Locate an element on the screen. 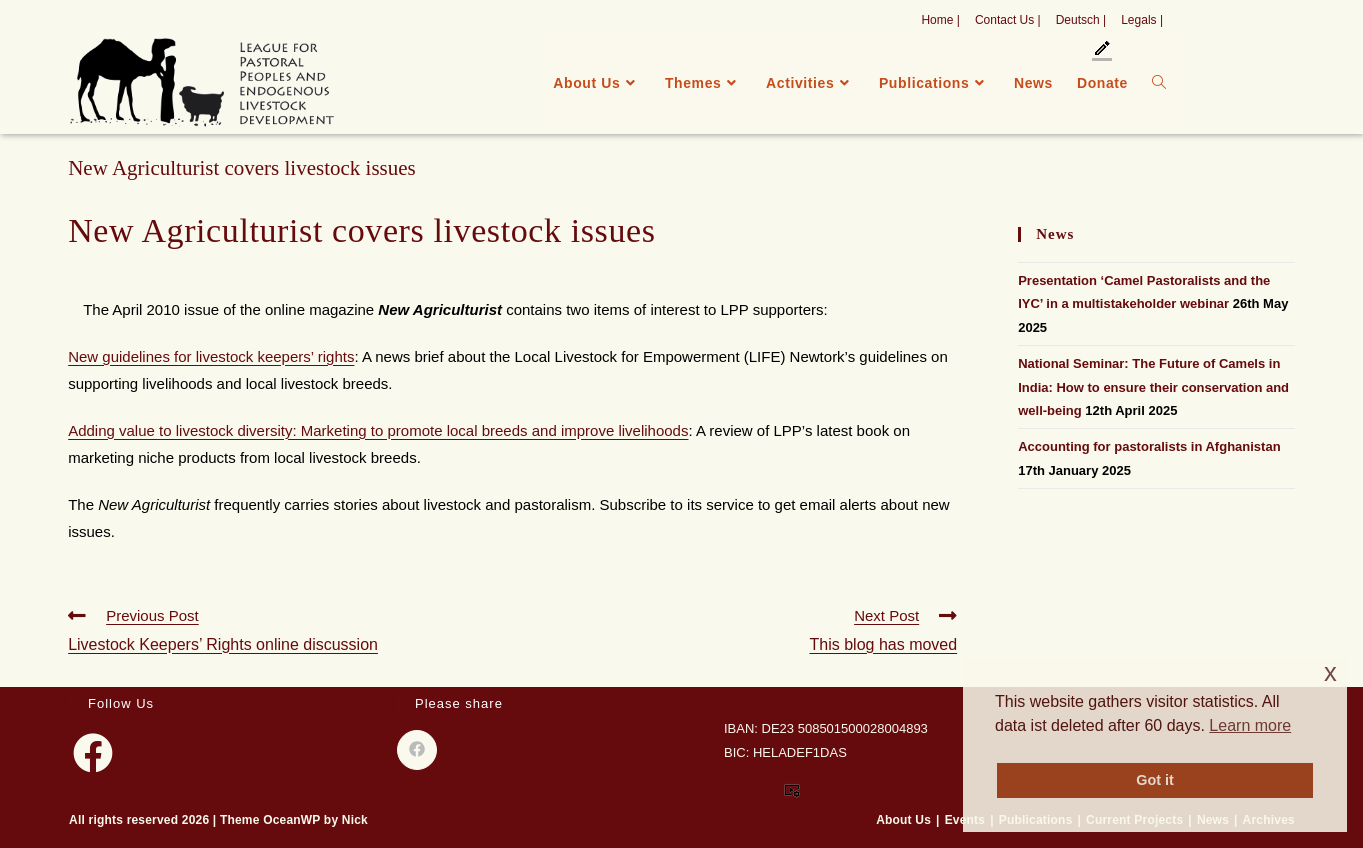 This screenshot has height=848, width=1363. adjust video playback settings is located at coordinates (792, 790).